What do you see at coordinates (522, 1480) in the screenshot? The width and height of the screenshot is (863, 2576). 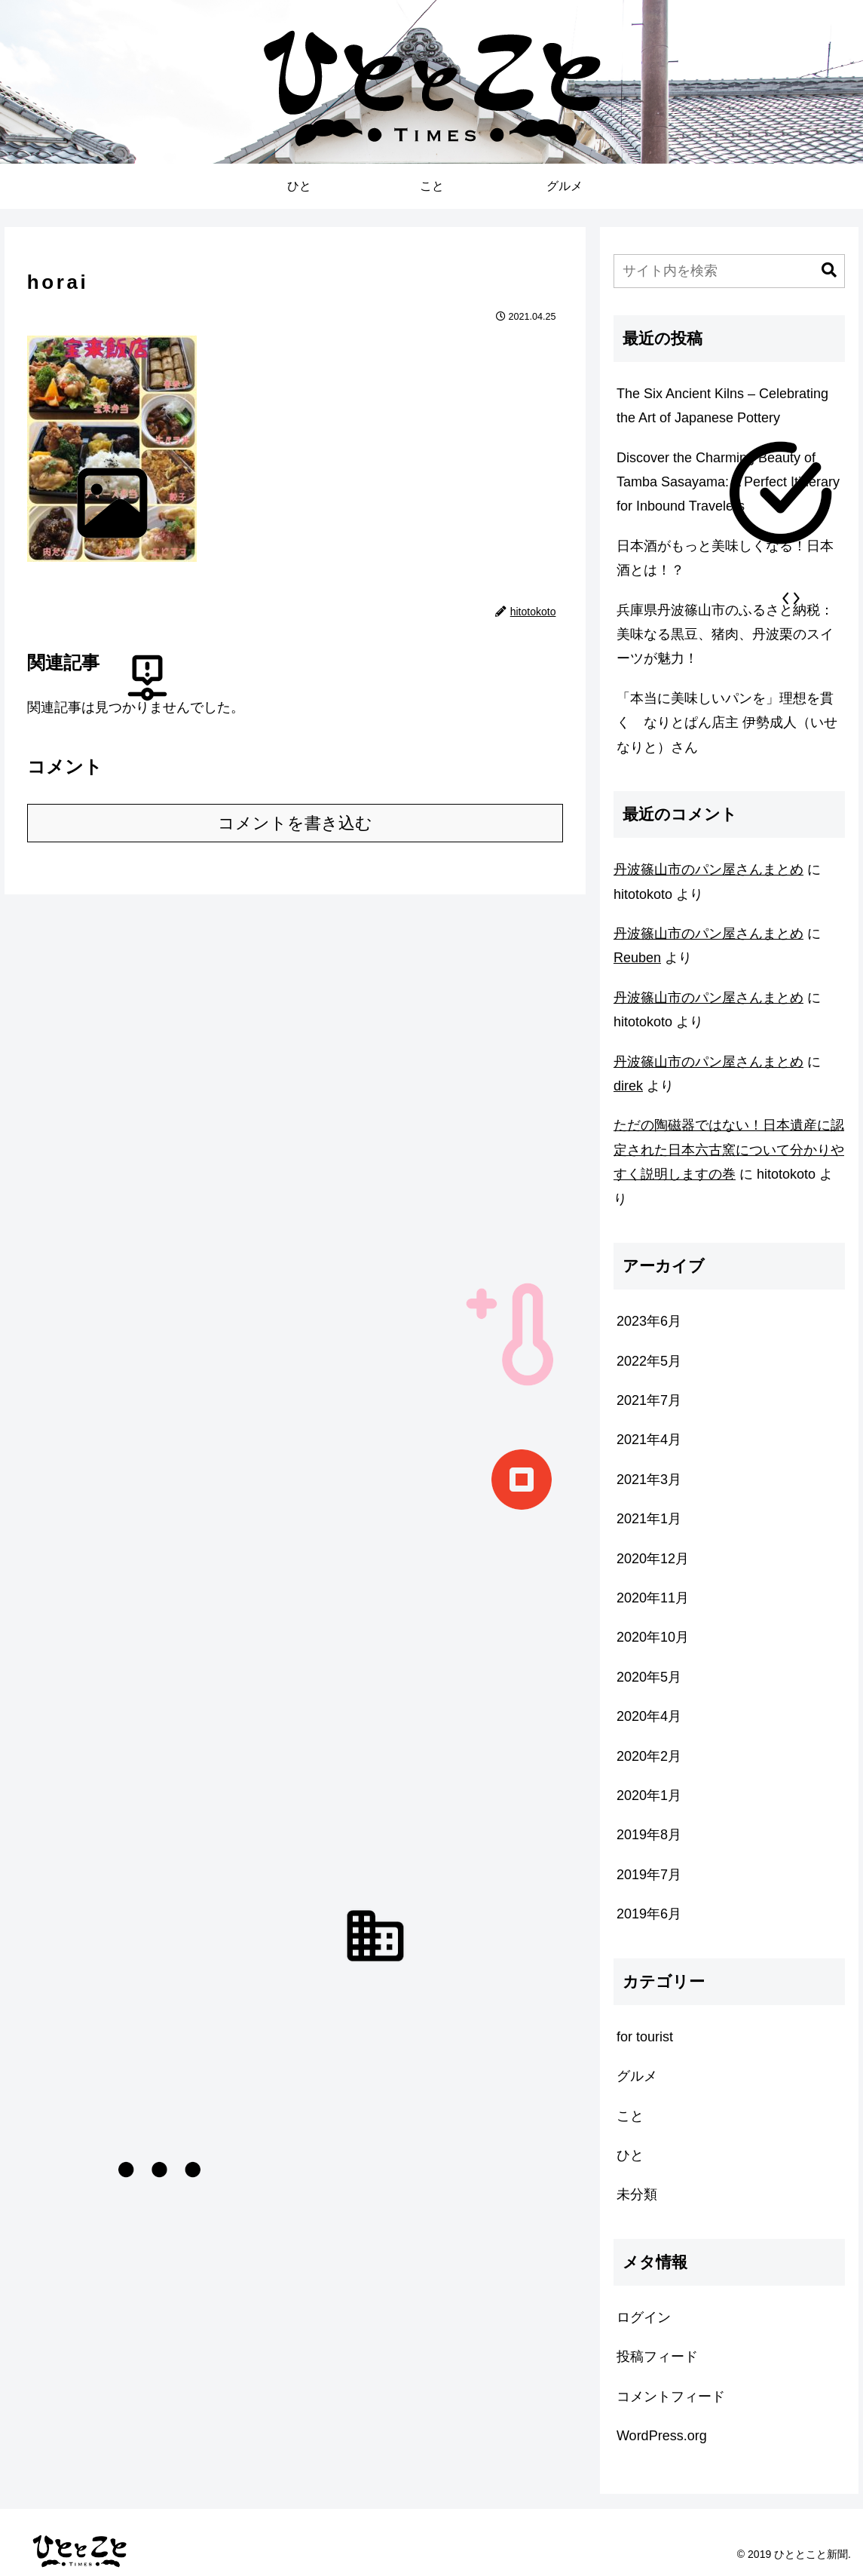 I see `stop media playback` at bounding box center [522, 1480].